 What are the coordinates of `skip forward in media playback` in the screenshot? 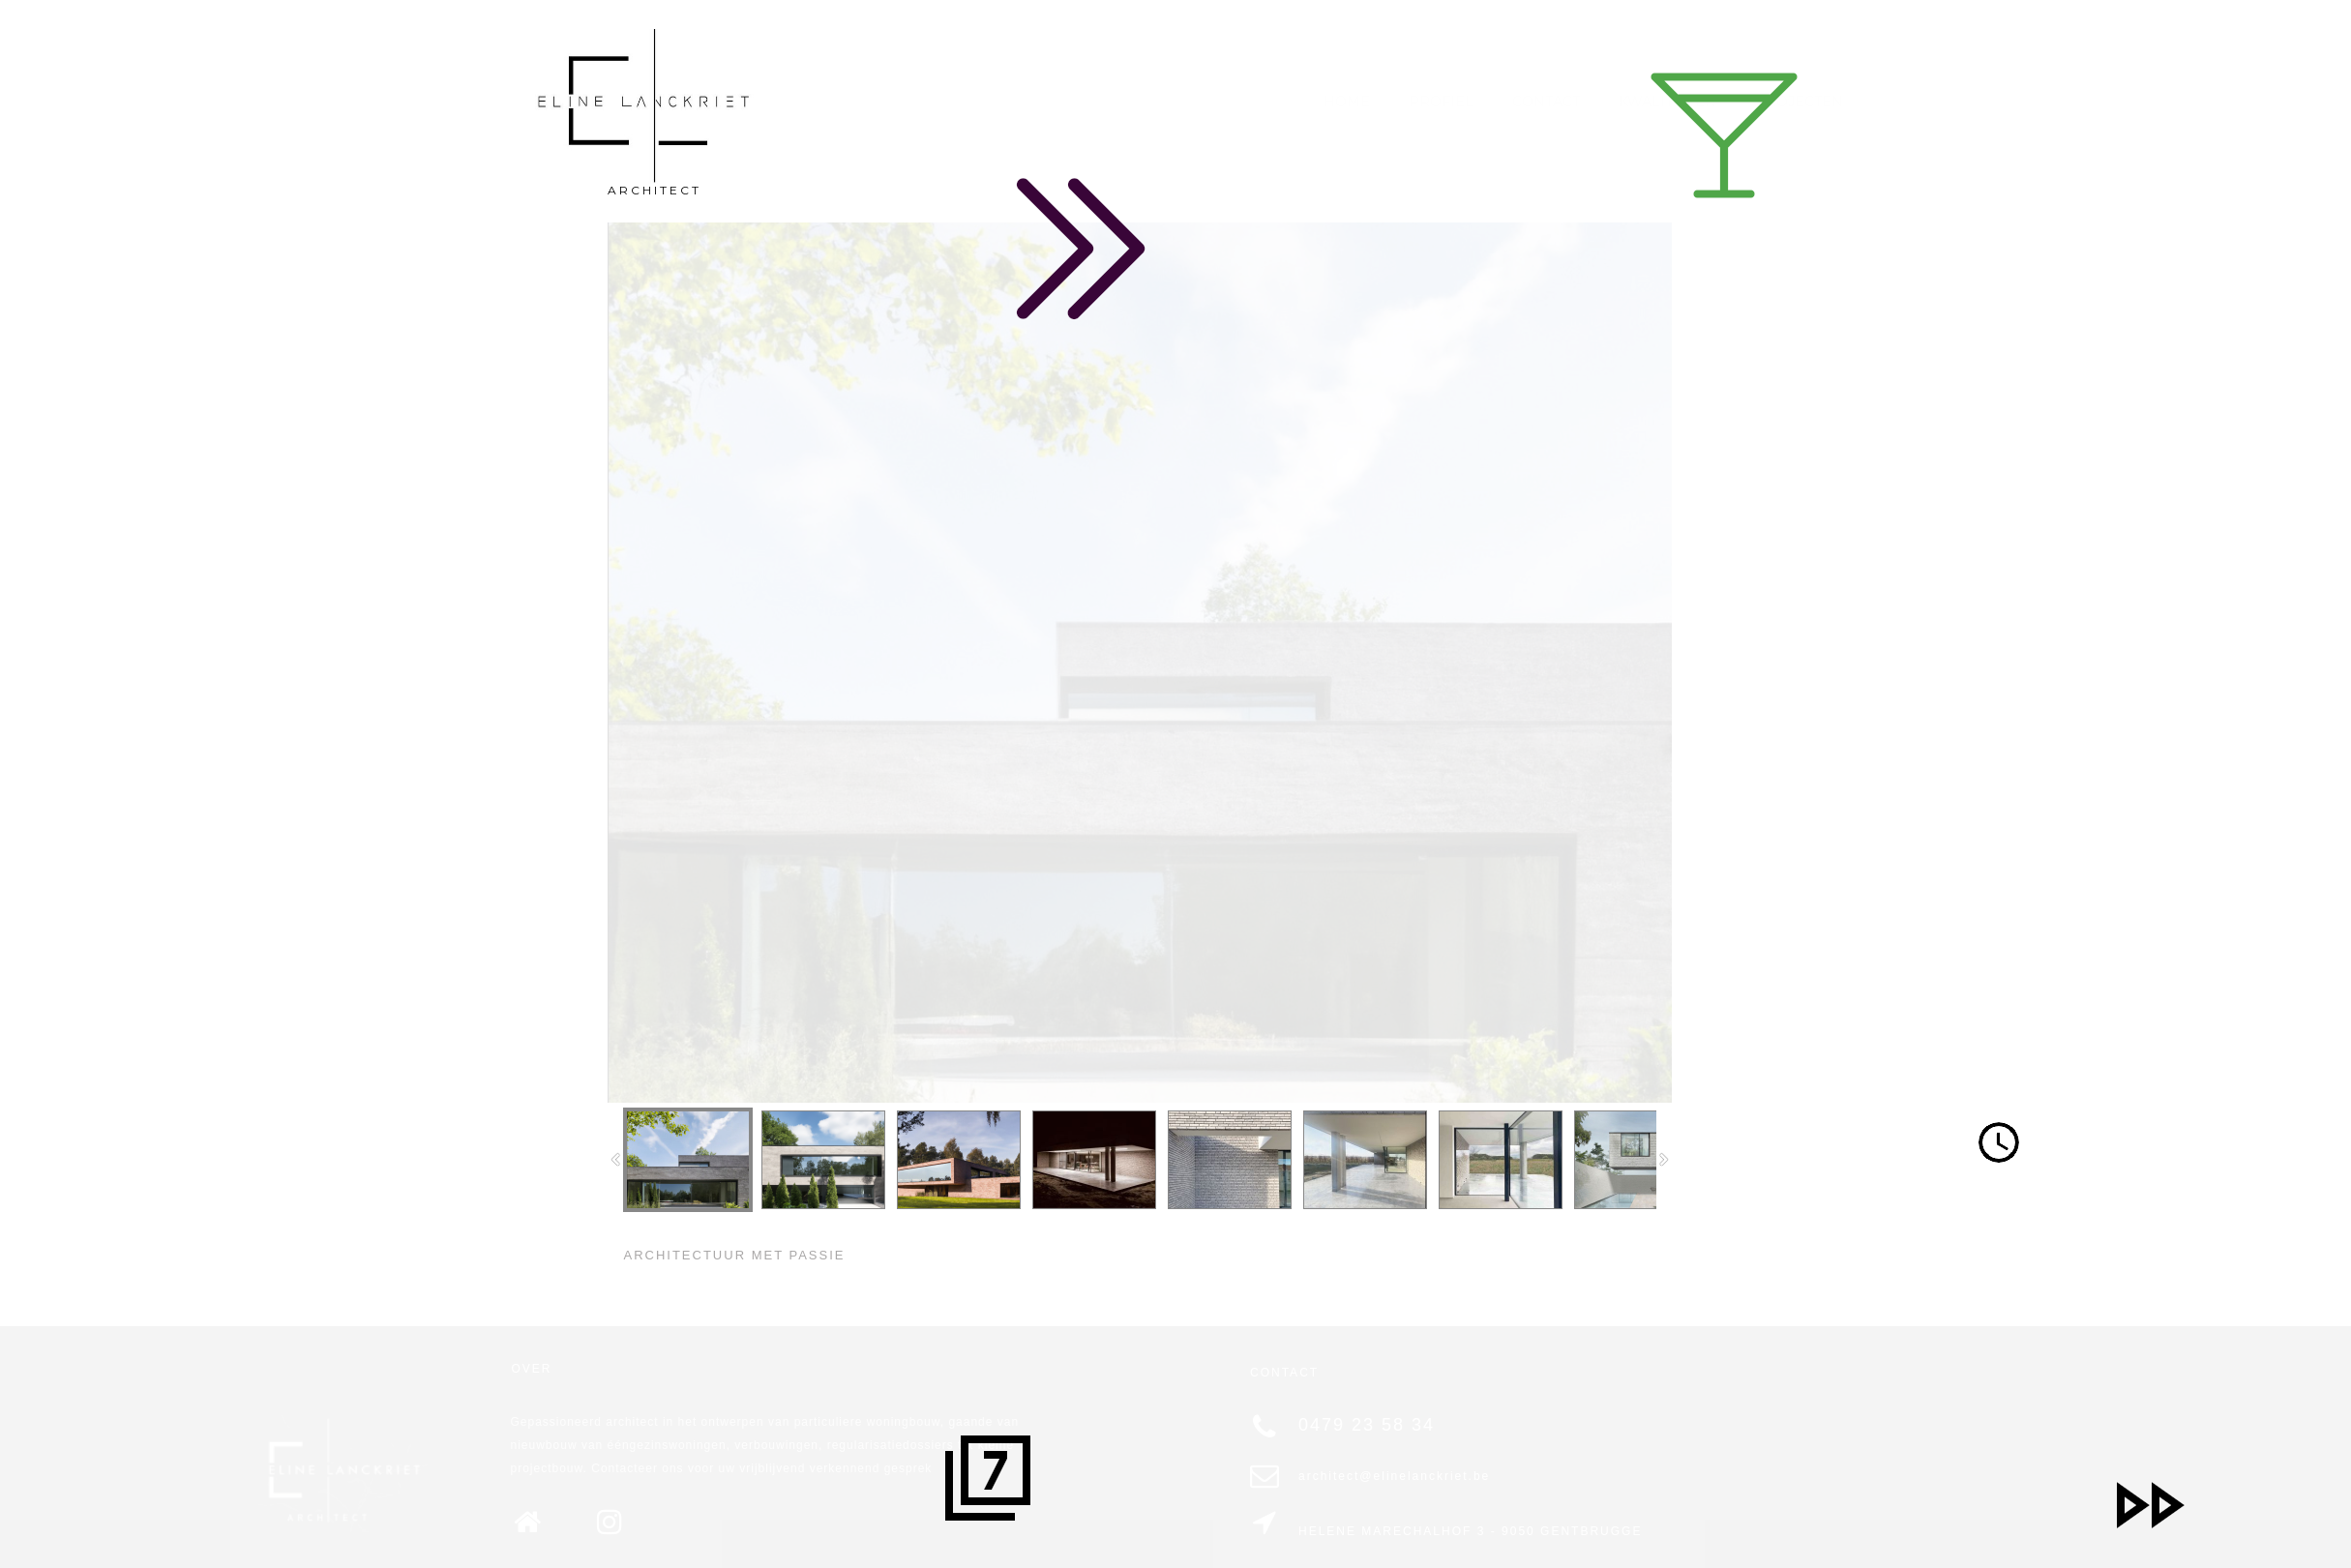 It's located at (2148, 1505).